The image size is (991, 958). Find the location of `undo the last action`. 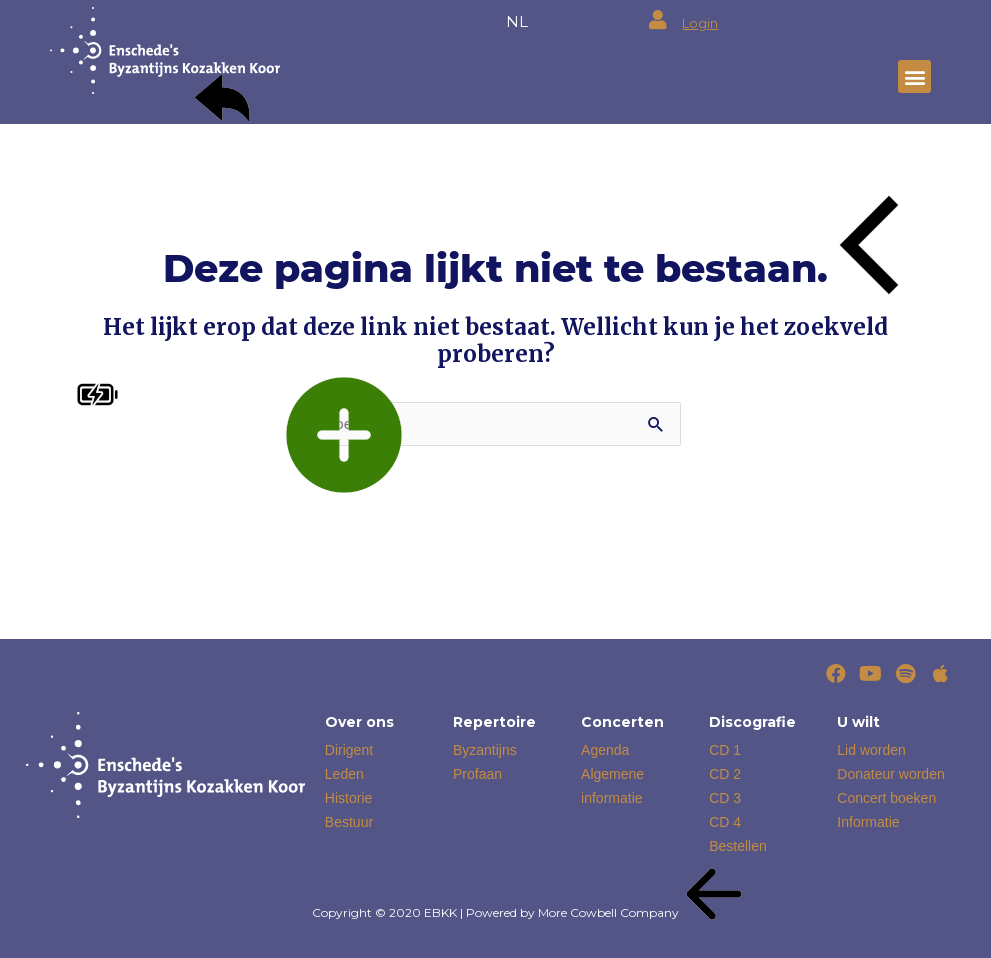

undo the last action is located at coordinates (222, 98).